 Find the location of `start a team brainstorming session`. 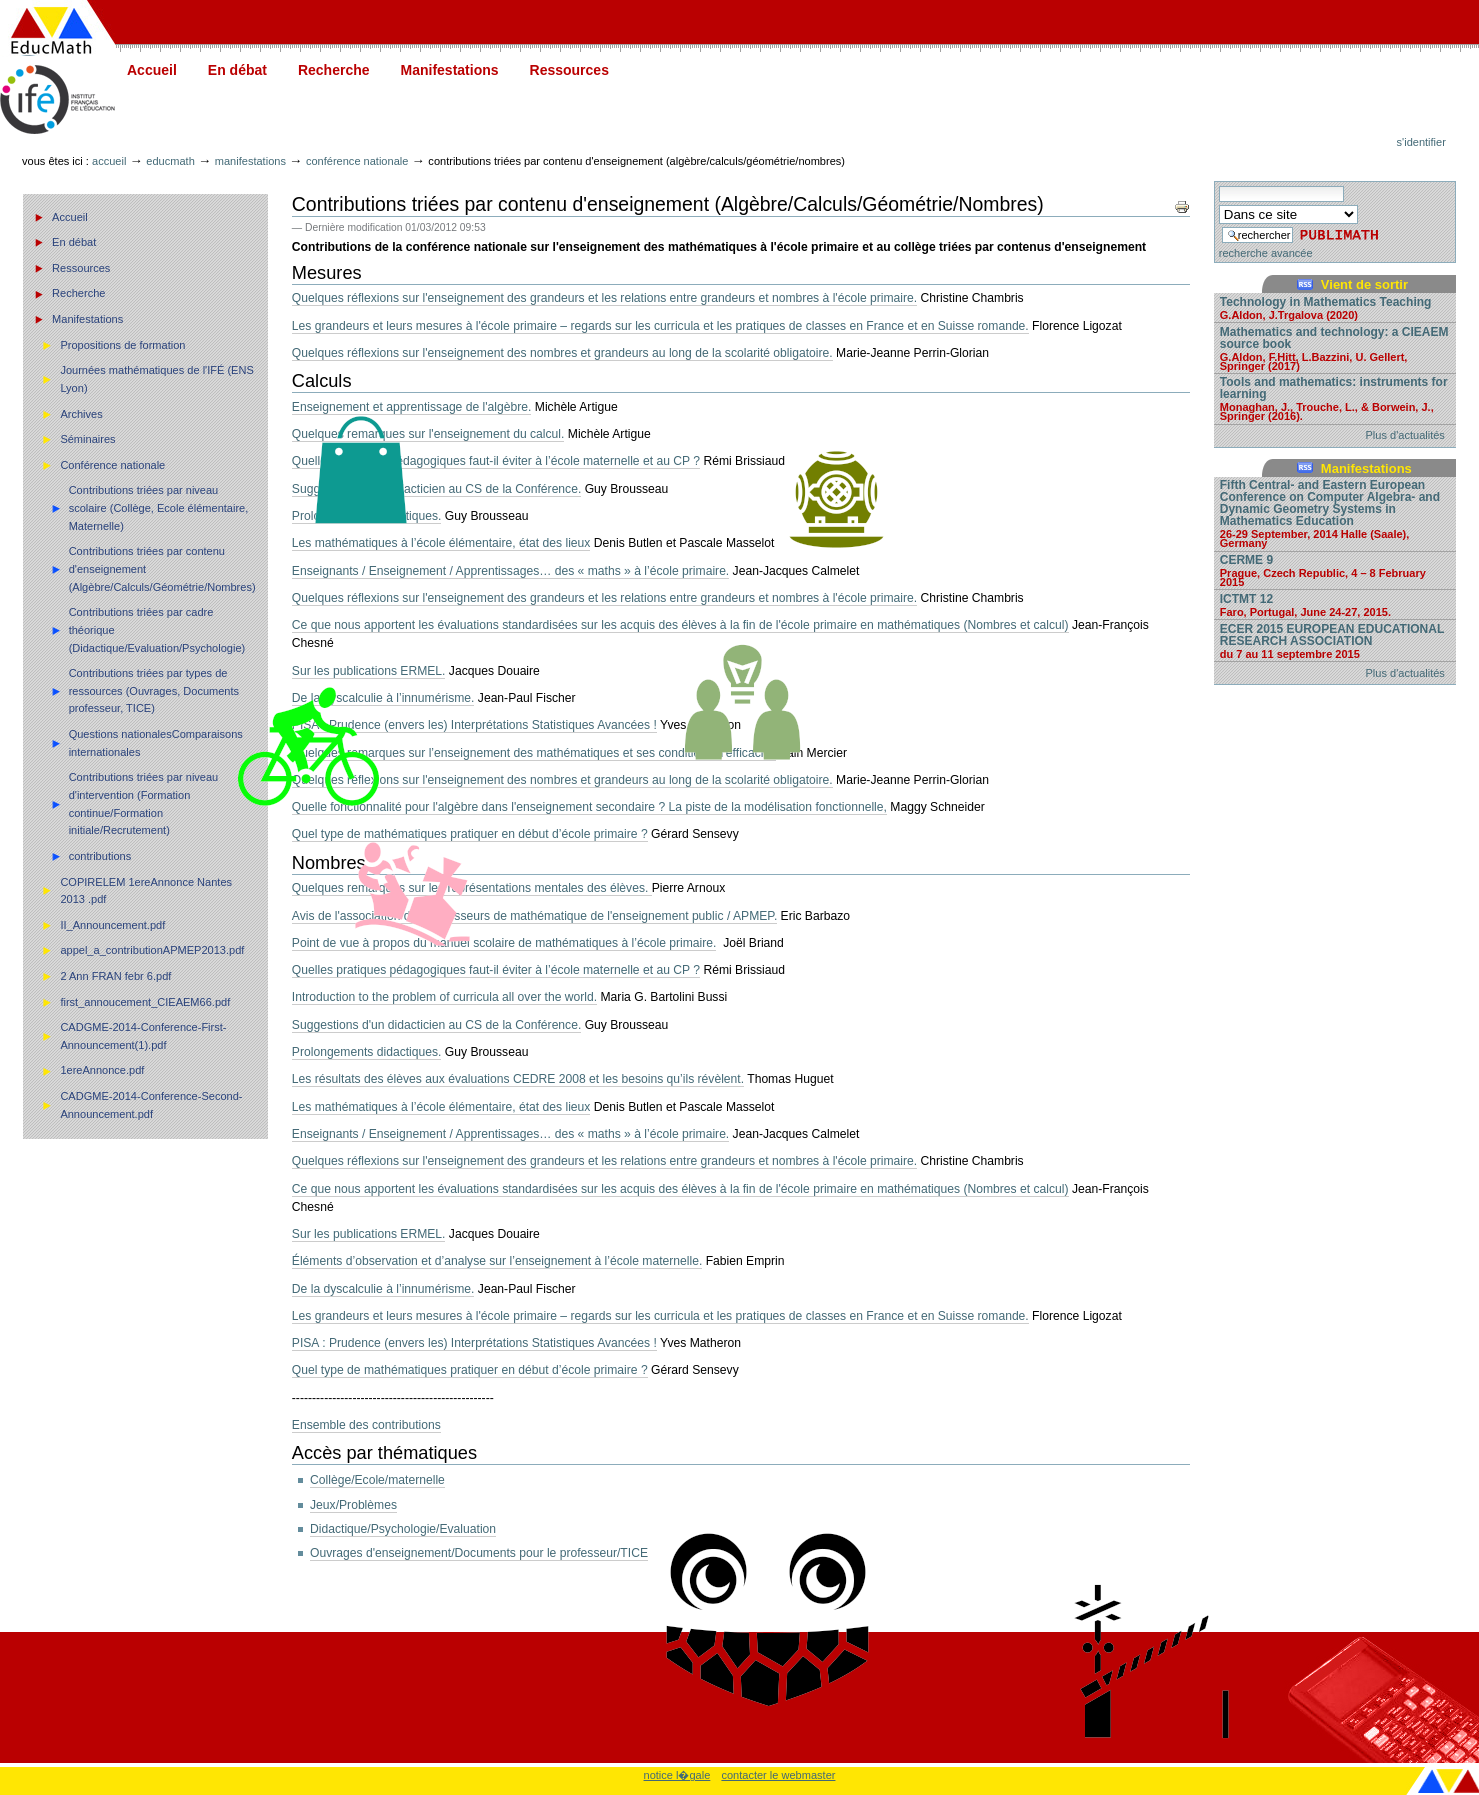

start a team brainstorming session is located at coordinates (742, 702).